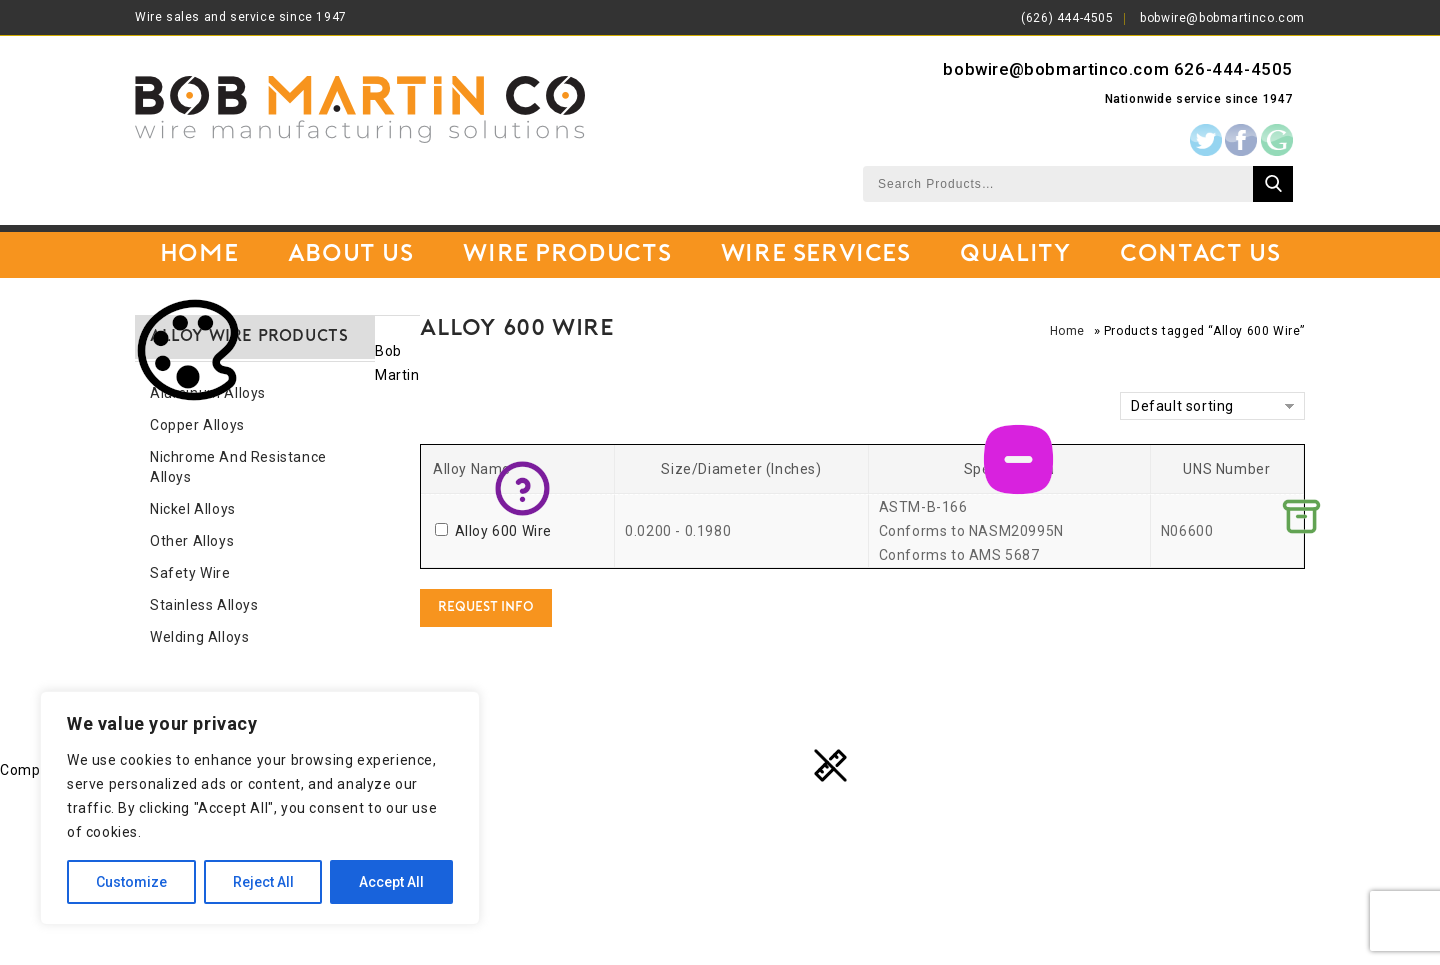 The height and width of the screenshot is (965, 1440). I want to click on access help or support information, so click(522, 488).